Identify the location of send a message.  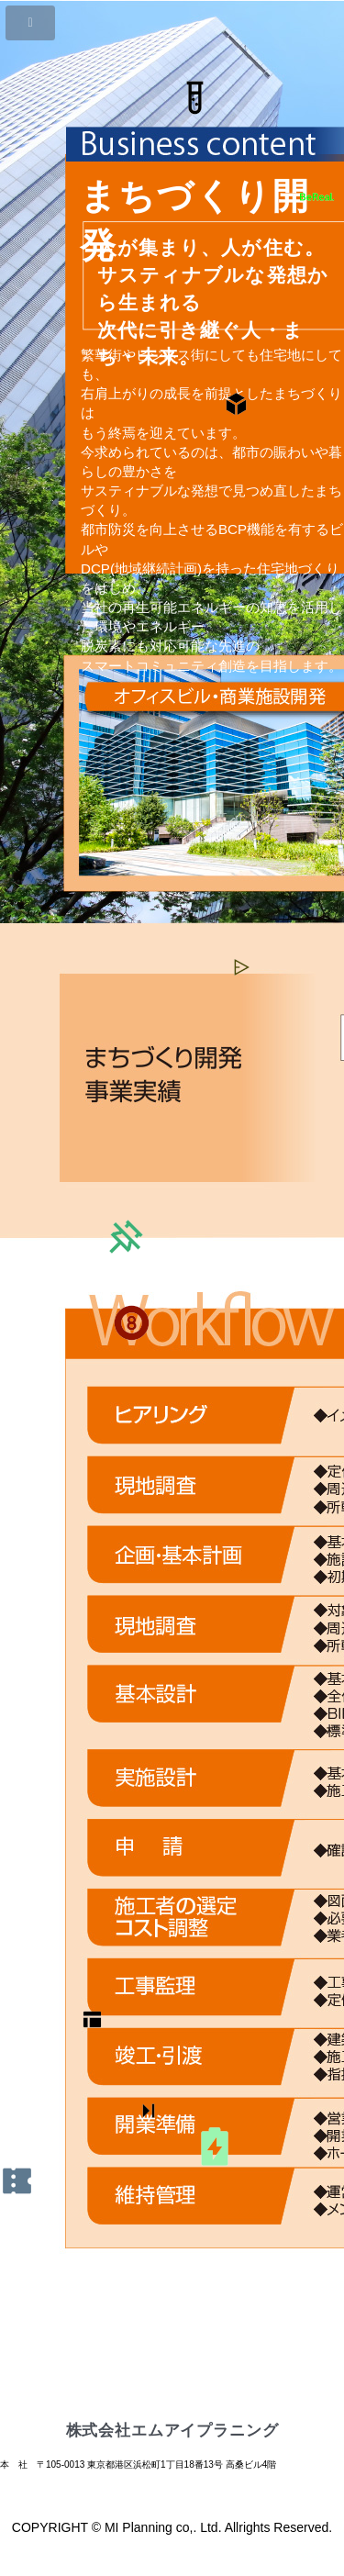
(241, 967).